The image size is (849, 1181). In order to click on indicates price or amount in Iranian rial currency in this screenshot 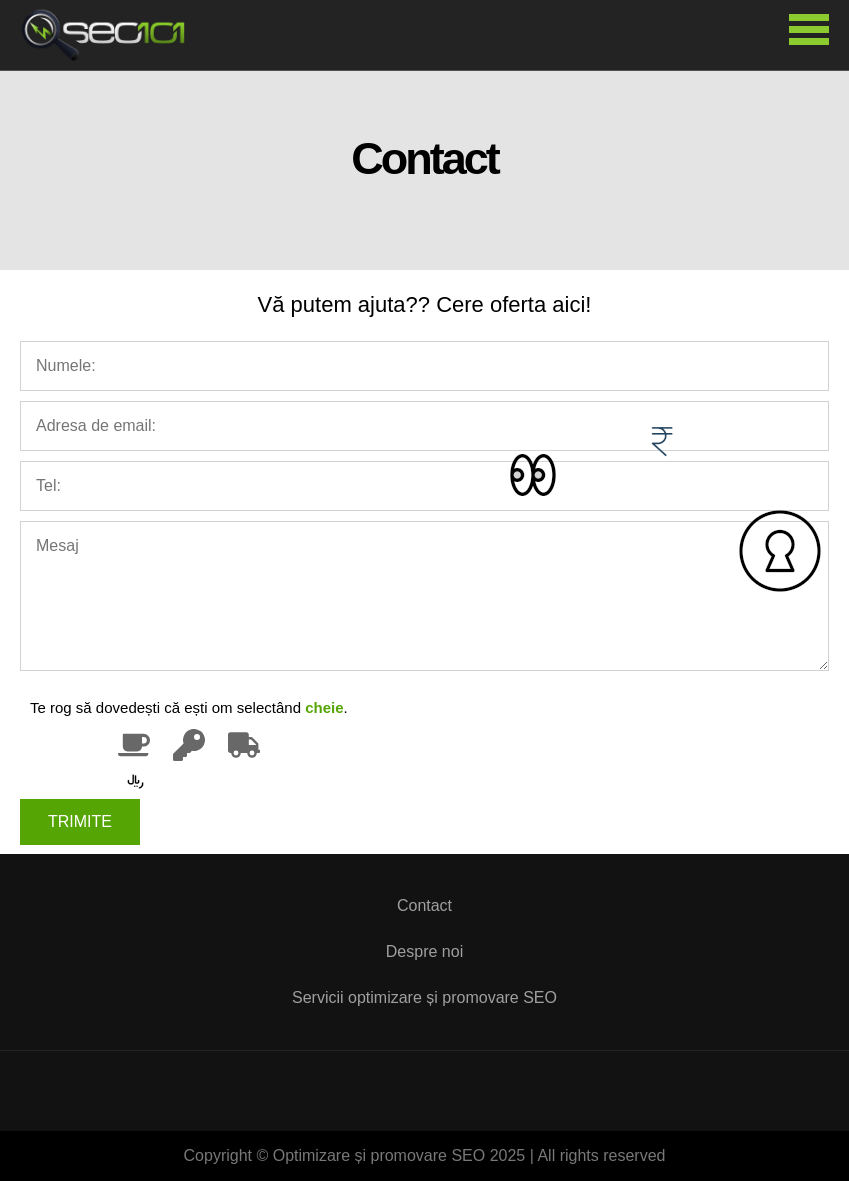, I will do `click(135, 781)`.